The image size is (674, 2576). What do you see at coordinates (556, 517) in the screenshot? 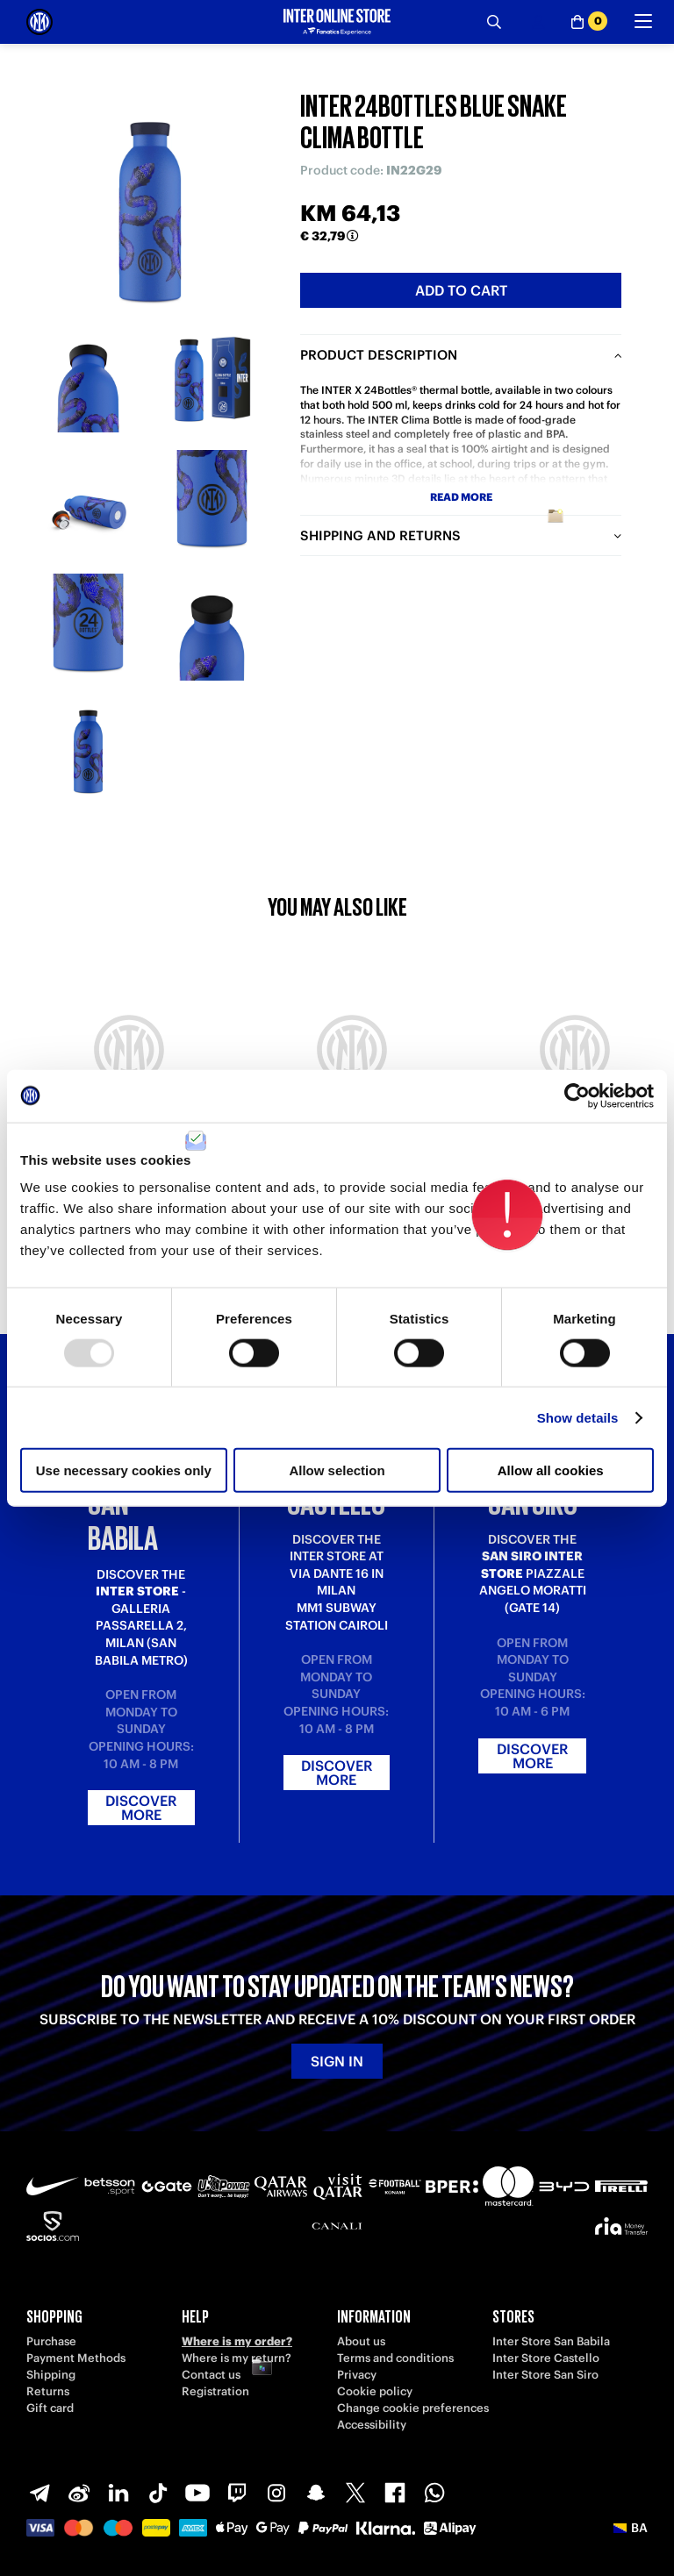
I see `create a new folder` at bounding box center [556, 517].